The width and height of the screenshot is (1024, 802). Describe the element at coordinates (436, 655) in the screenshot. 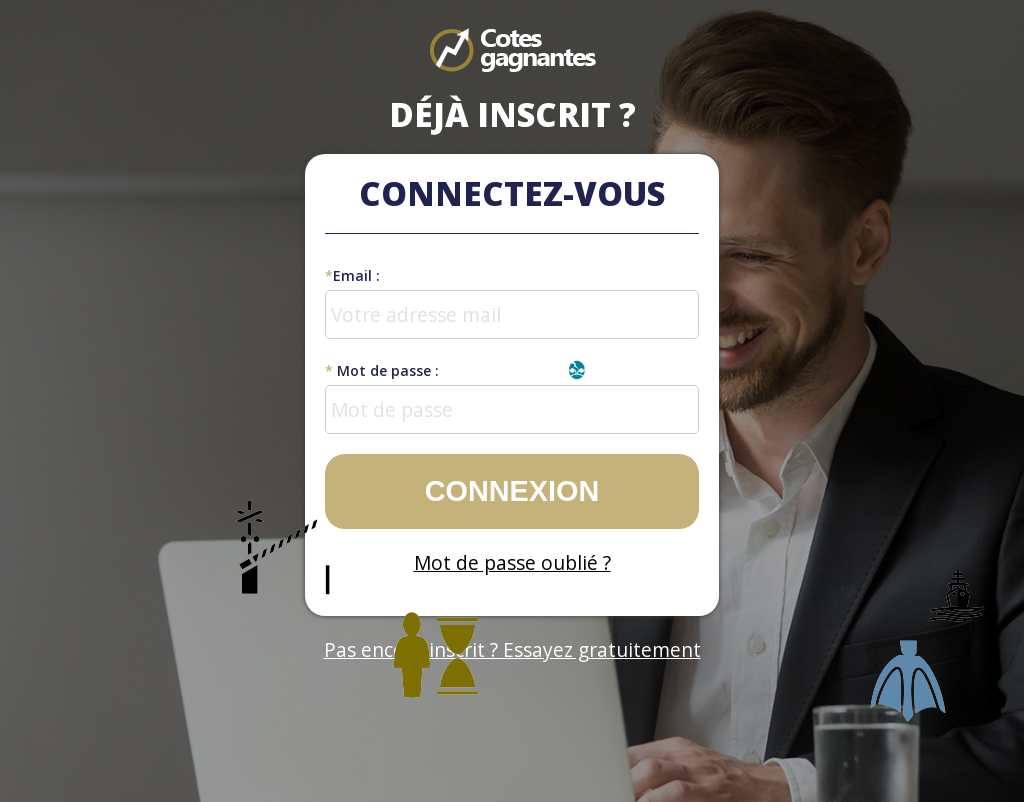

I see `view player's time spent in game` at that location.